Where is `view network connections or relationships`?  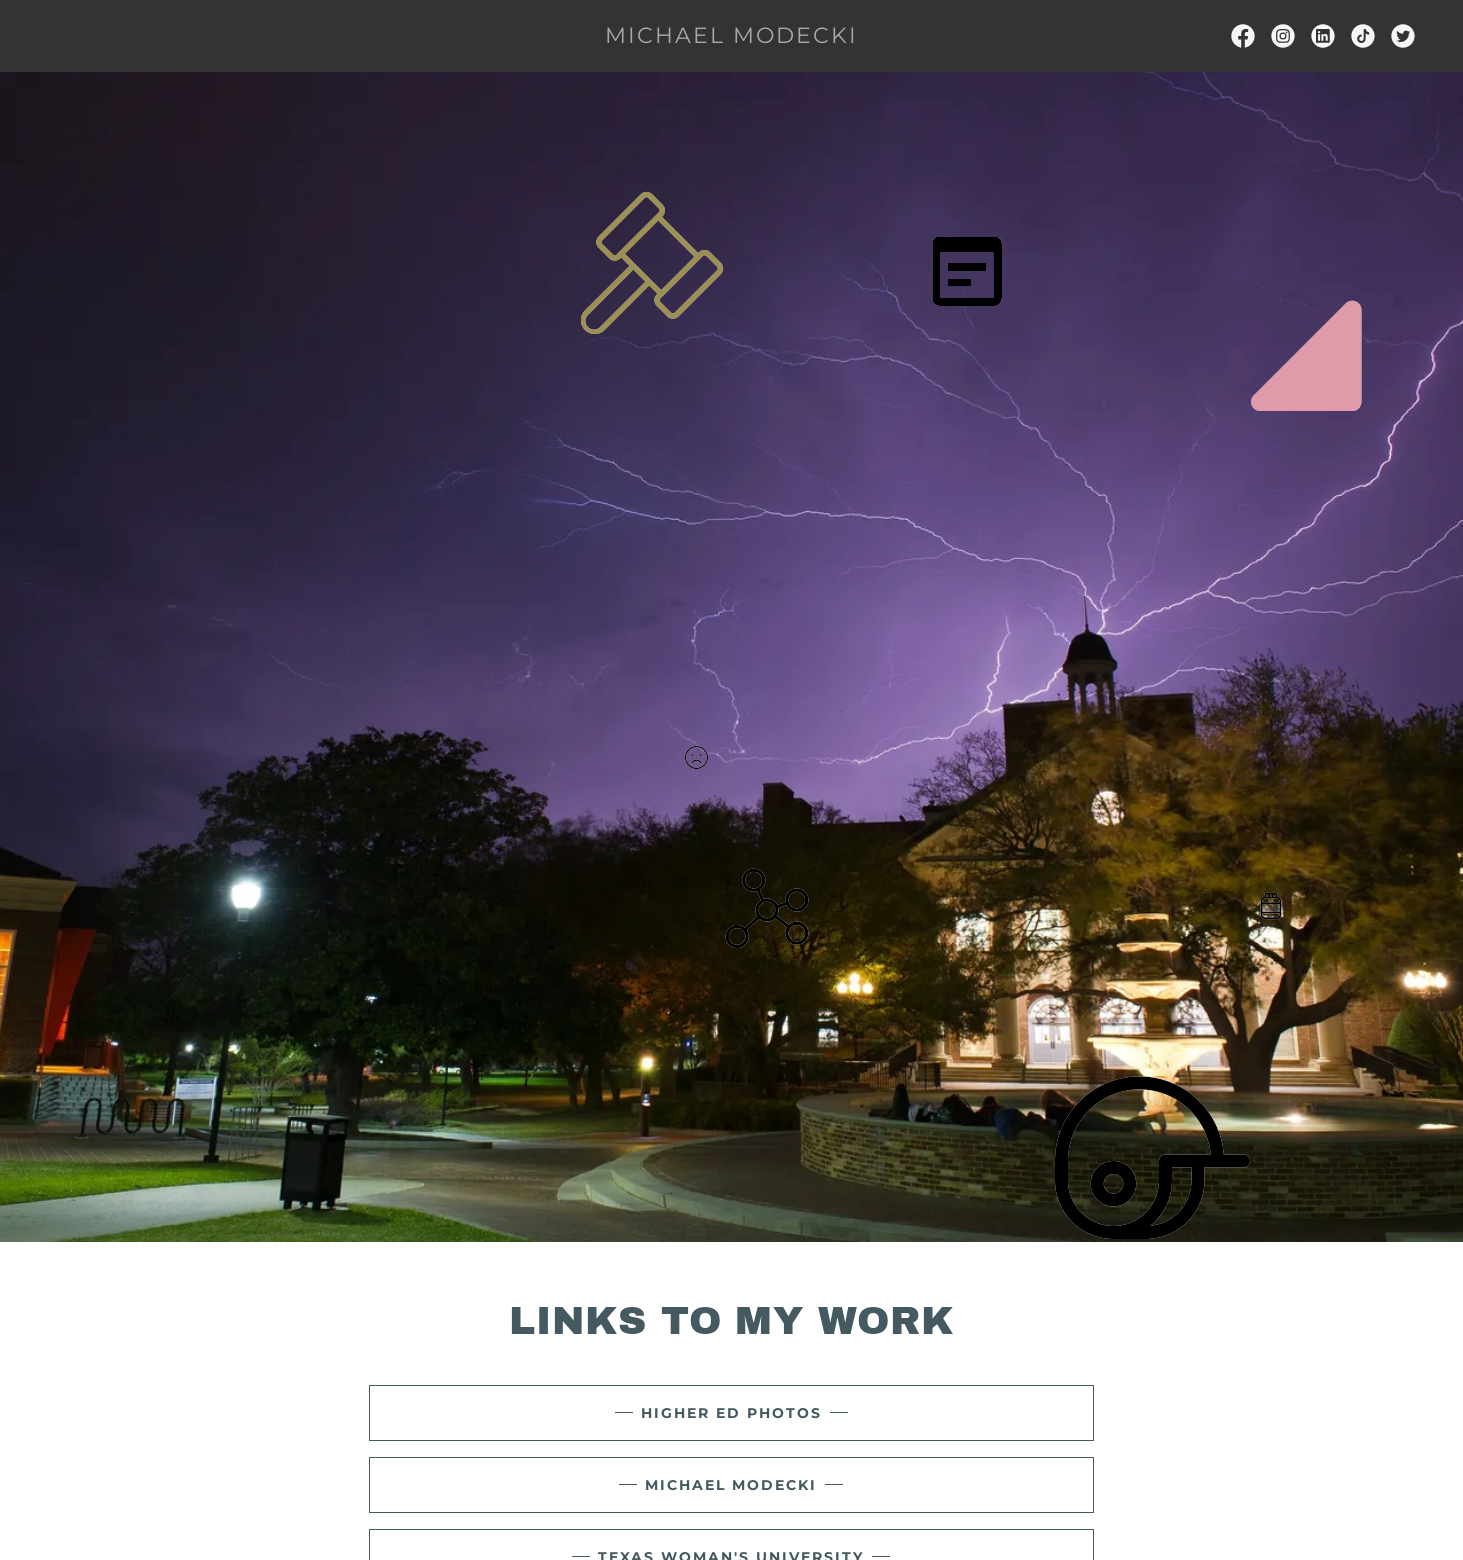
view network connections or relationships is located at coordinates (767, 910).